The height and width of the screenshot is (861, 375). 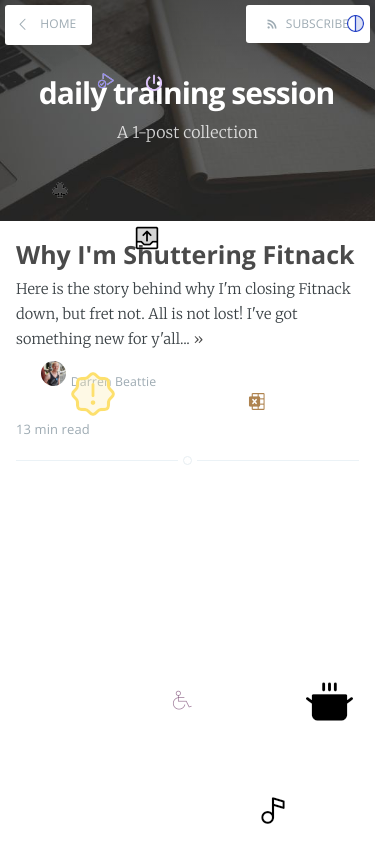 What do you see at coordinates (329, 704) in the screenshot?
I see `access recipes or cooking features` at bounding box center [329, 704].